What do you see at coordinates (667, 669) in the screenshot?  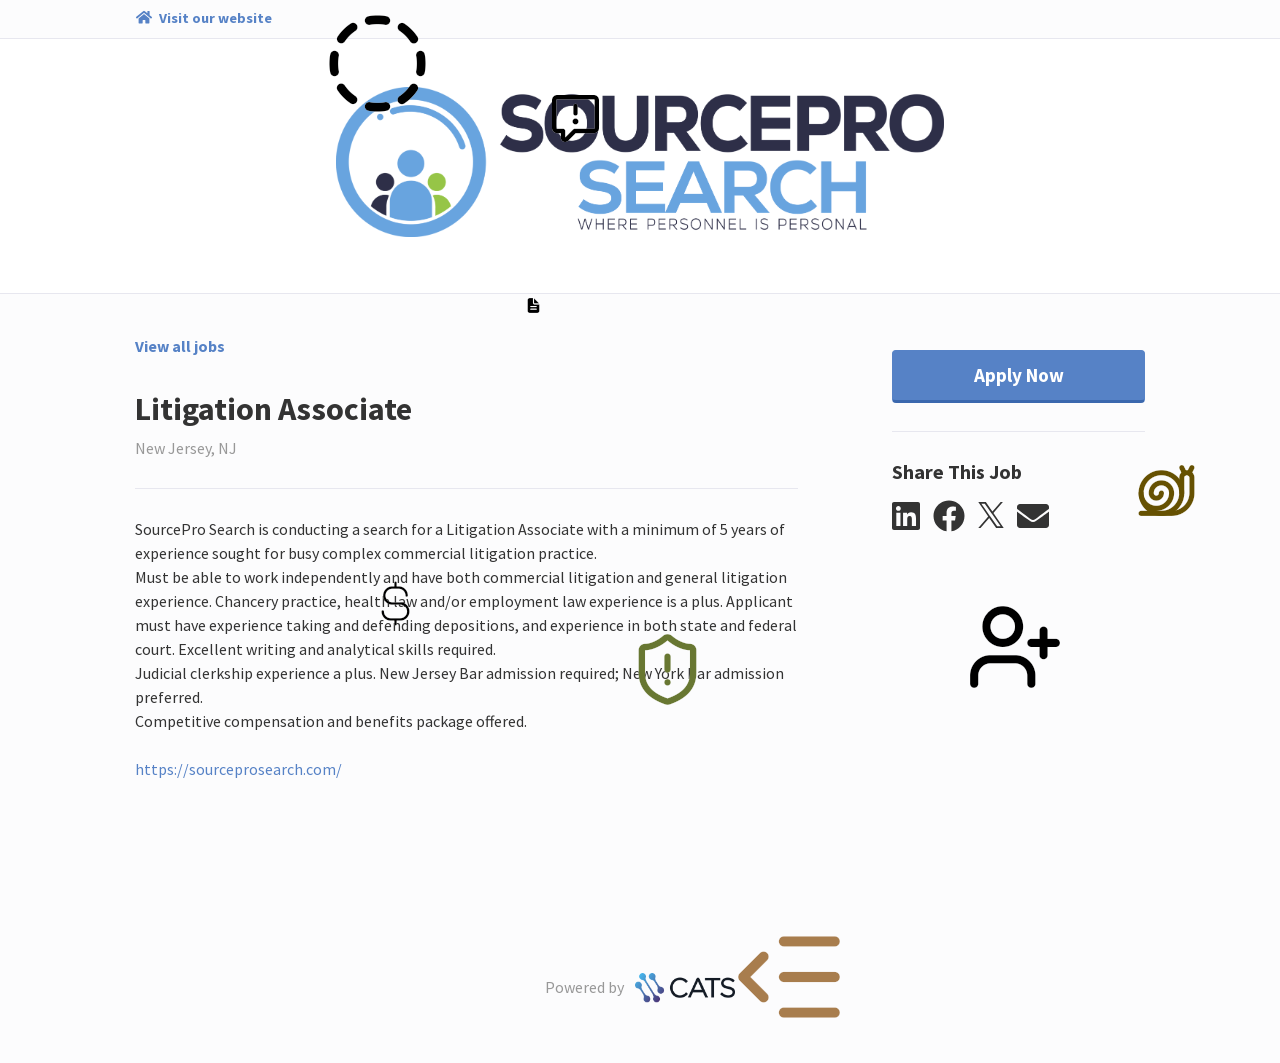 I see `security warning or alert detected` at bounding box center [667, 669].